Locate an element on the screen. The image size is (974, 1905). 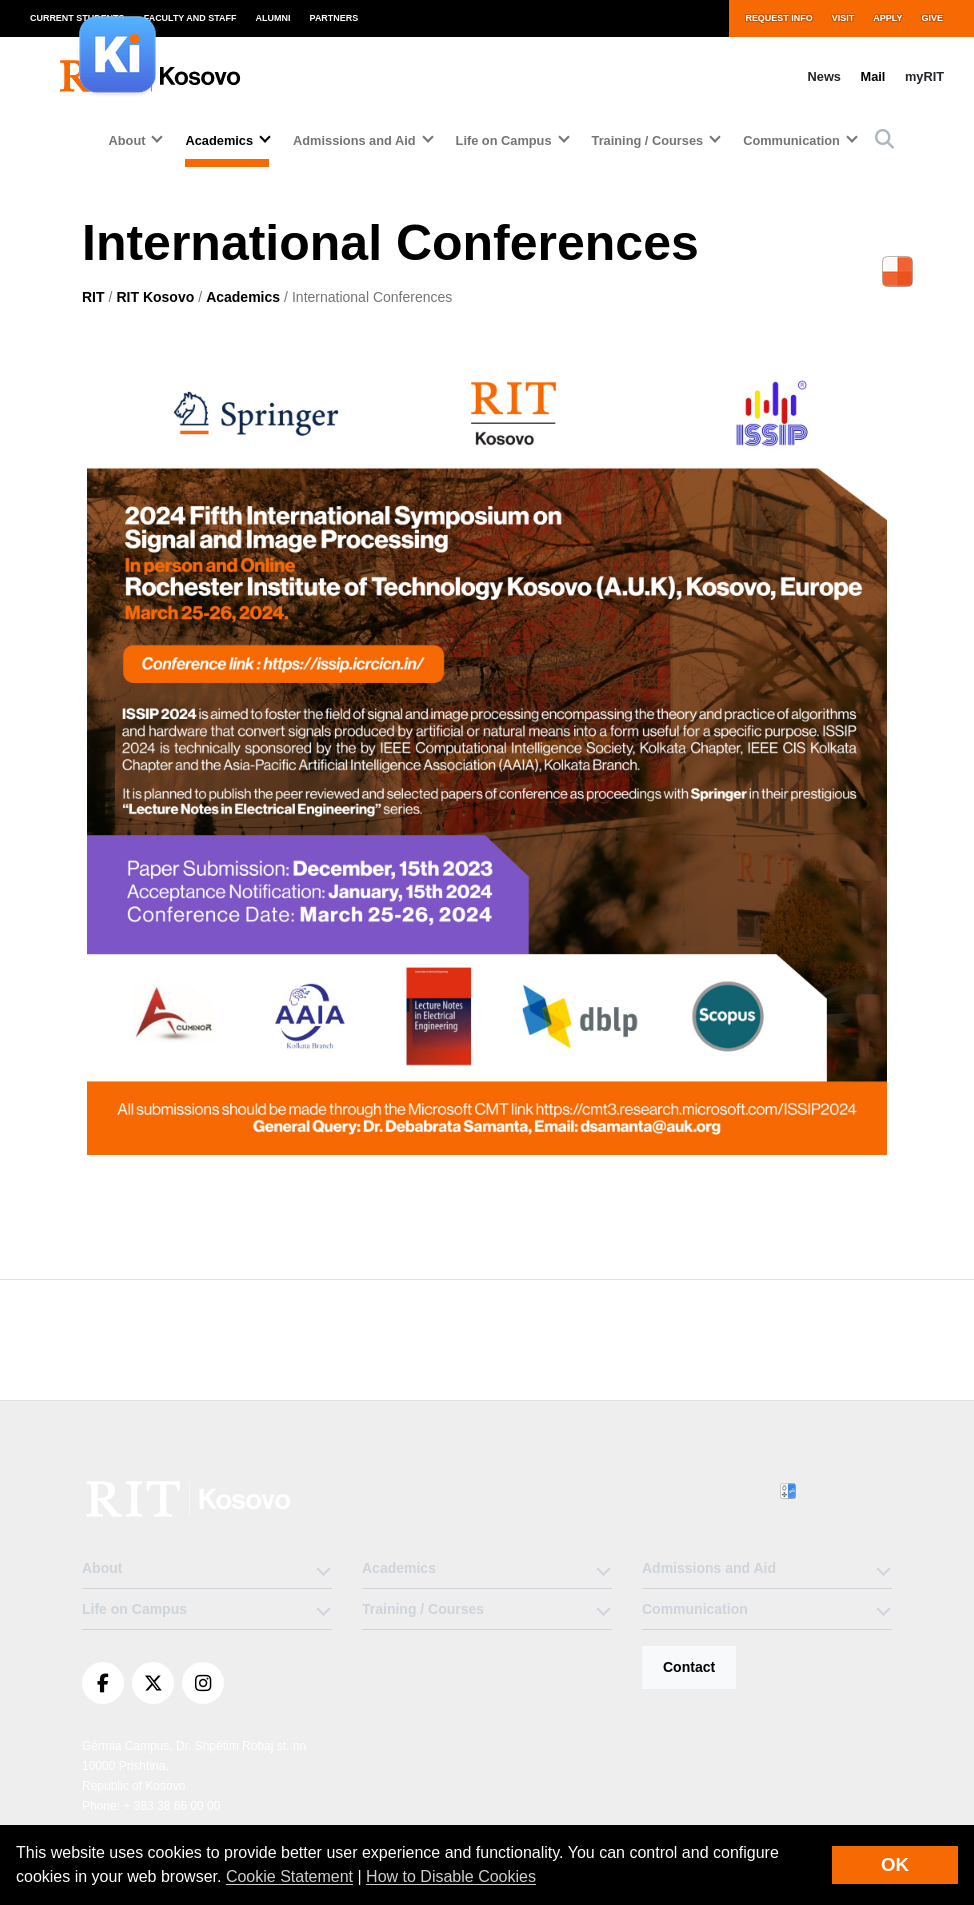
open GNOME Characters app is located at coordinates (788, 1491).